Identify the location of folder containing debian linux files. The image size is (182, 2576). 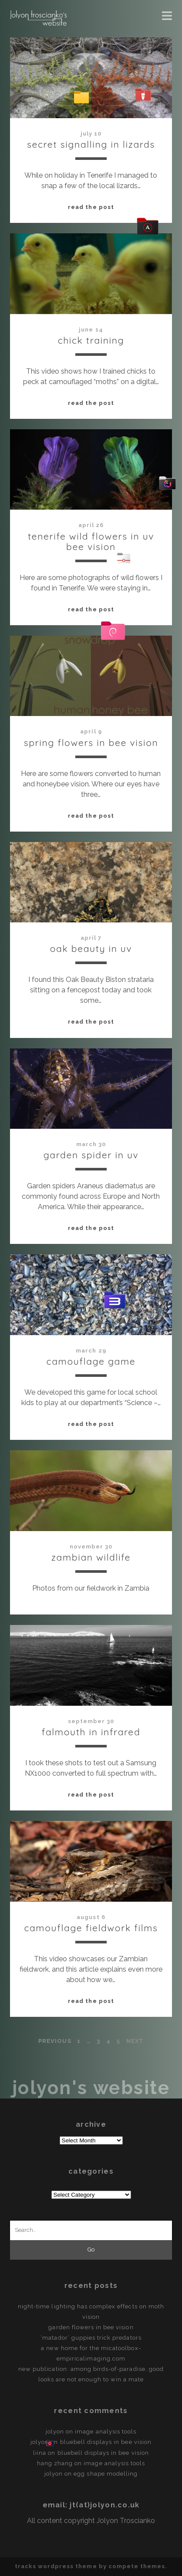
(113, 631).